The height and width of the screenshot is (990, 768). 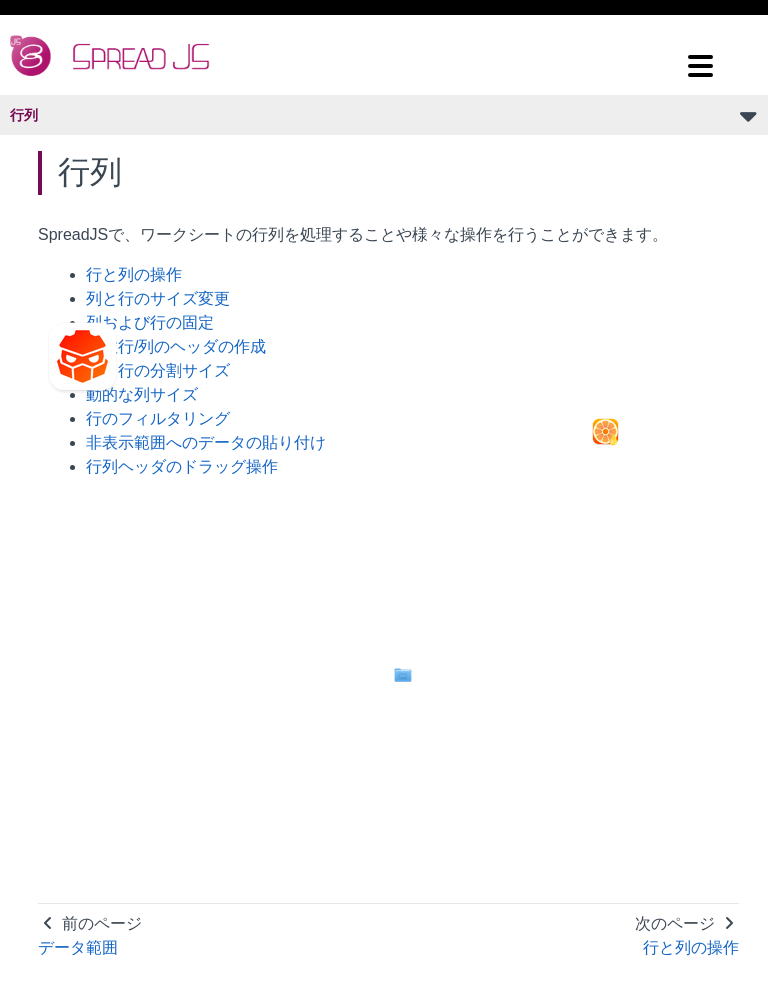 What do you see at coordinates (403, 675) in the screenshot?
I see `open desktop folder` at bounding box center [403, 675].